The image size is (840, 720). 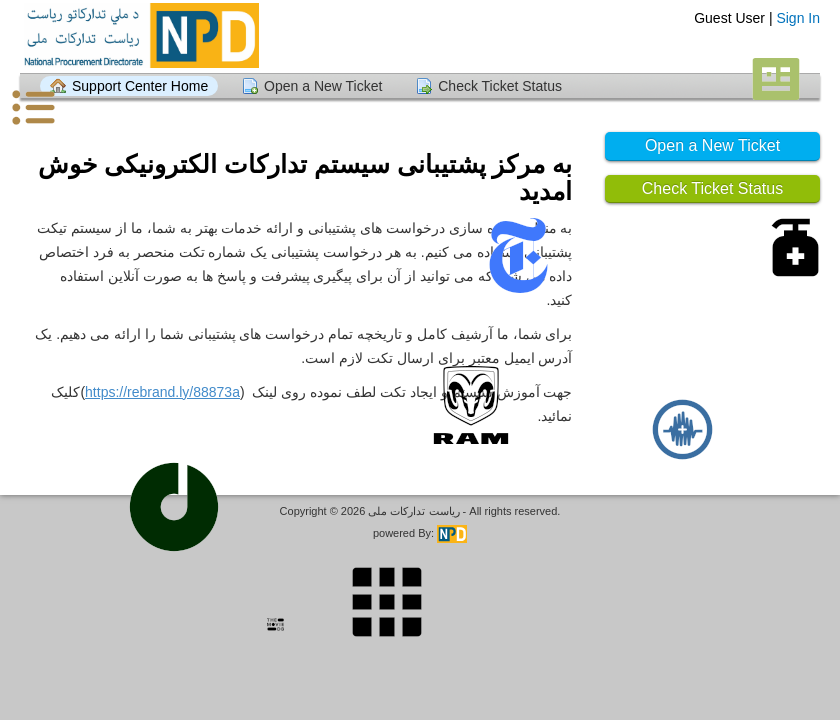 I want to click on play or access music library, so click(x=174, y=507).